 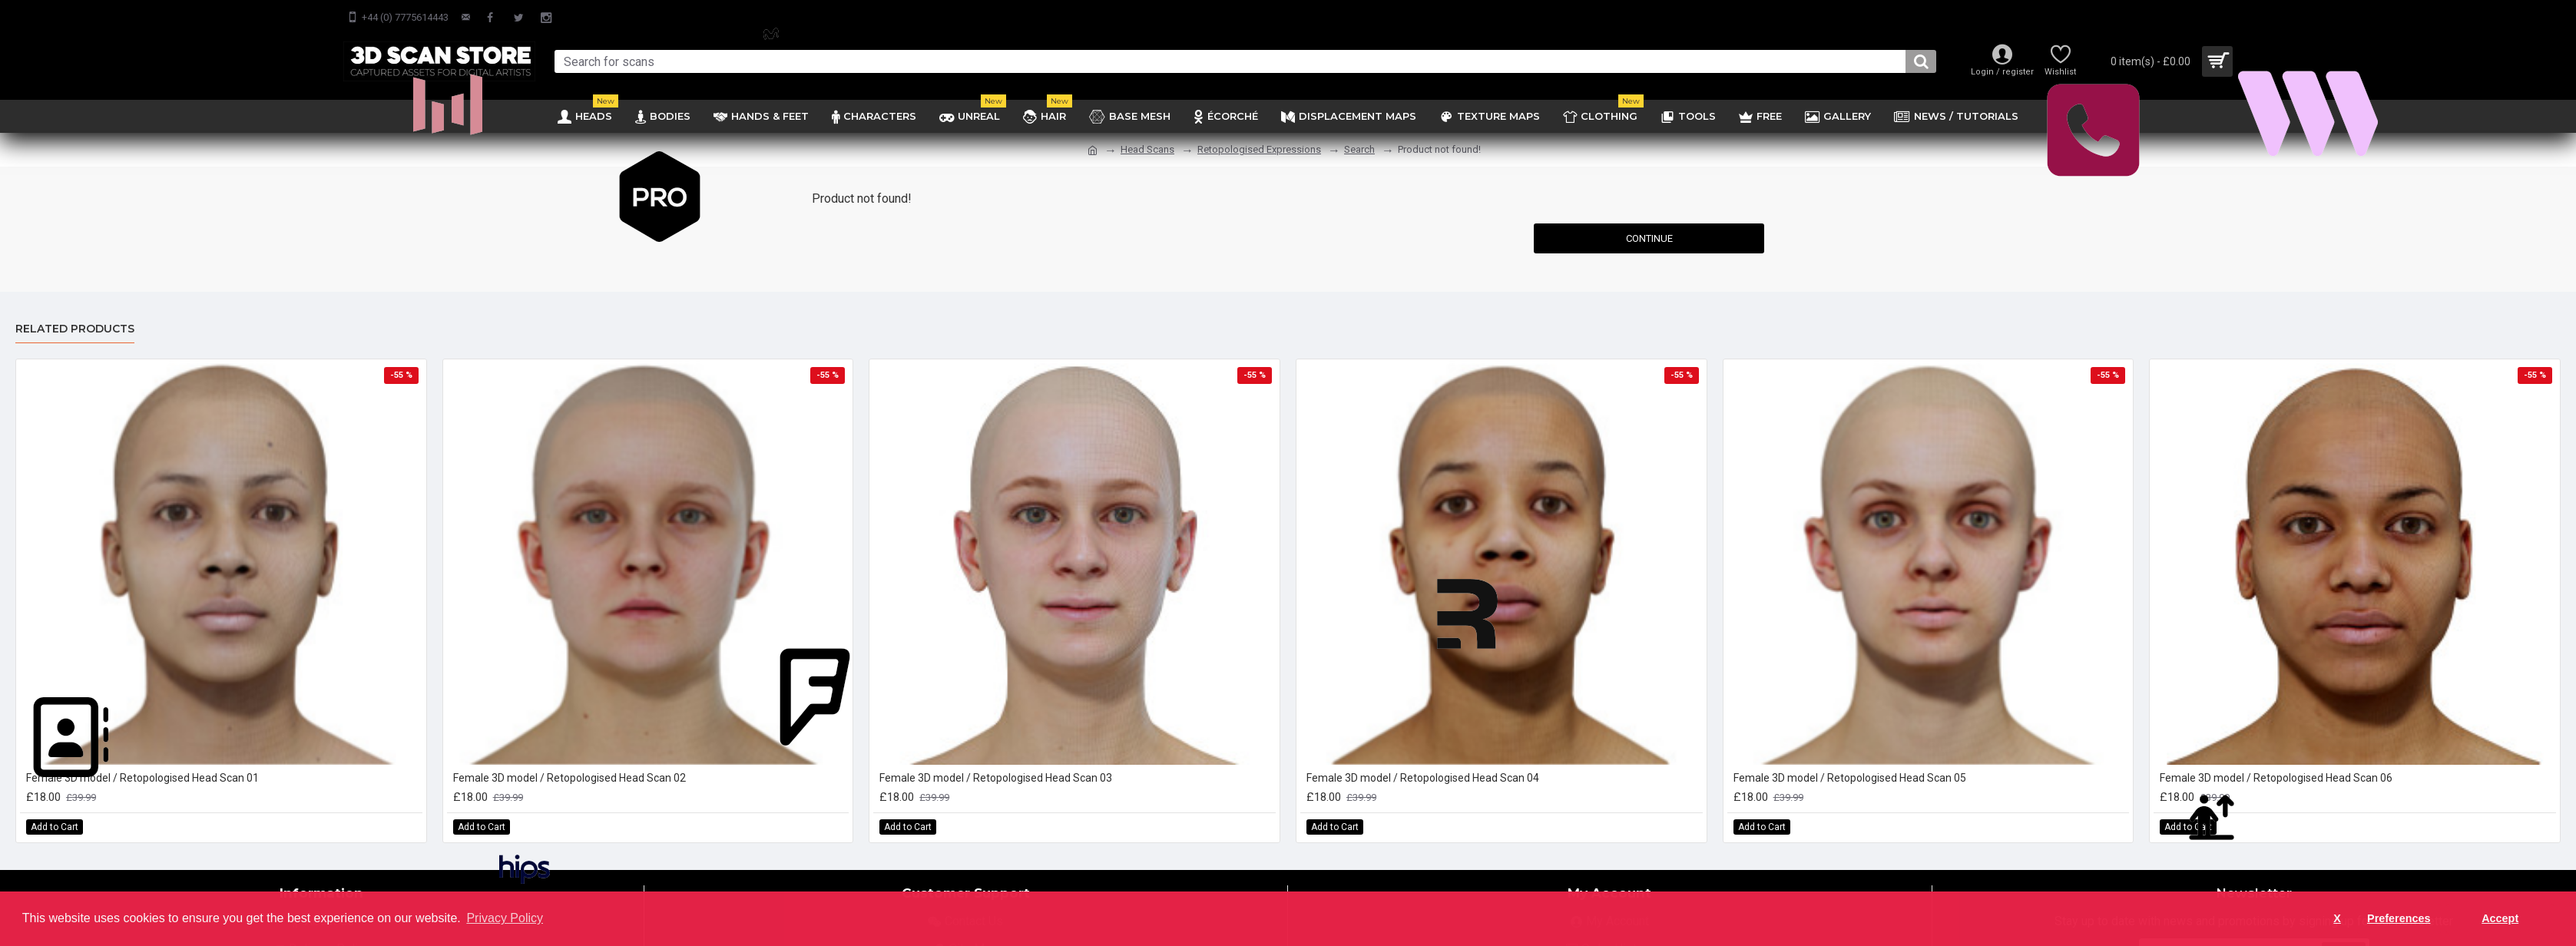 I want to click on themeco brand logo, so click(x=660, y=197).